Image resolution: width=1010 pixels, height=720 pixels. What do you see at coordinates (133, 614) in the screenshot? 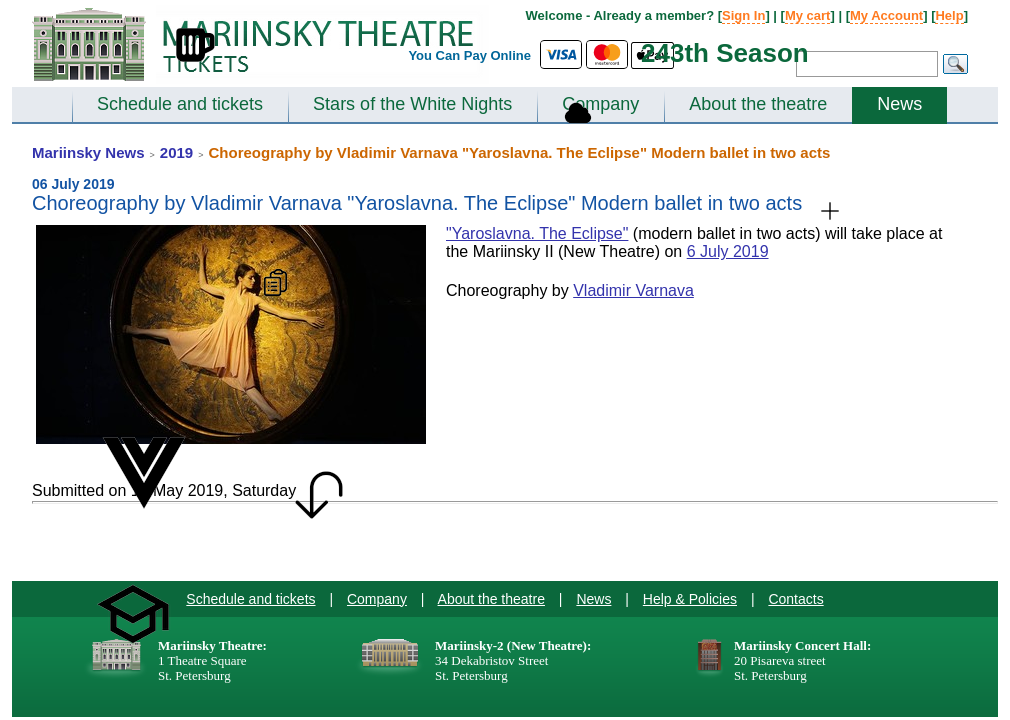
I see `access education or school-related features` at bounding box center [133, 614].